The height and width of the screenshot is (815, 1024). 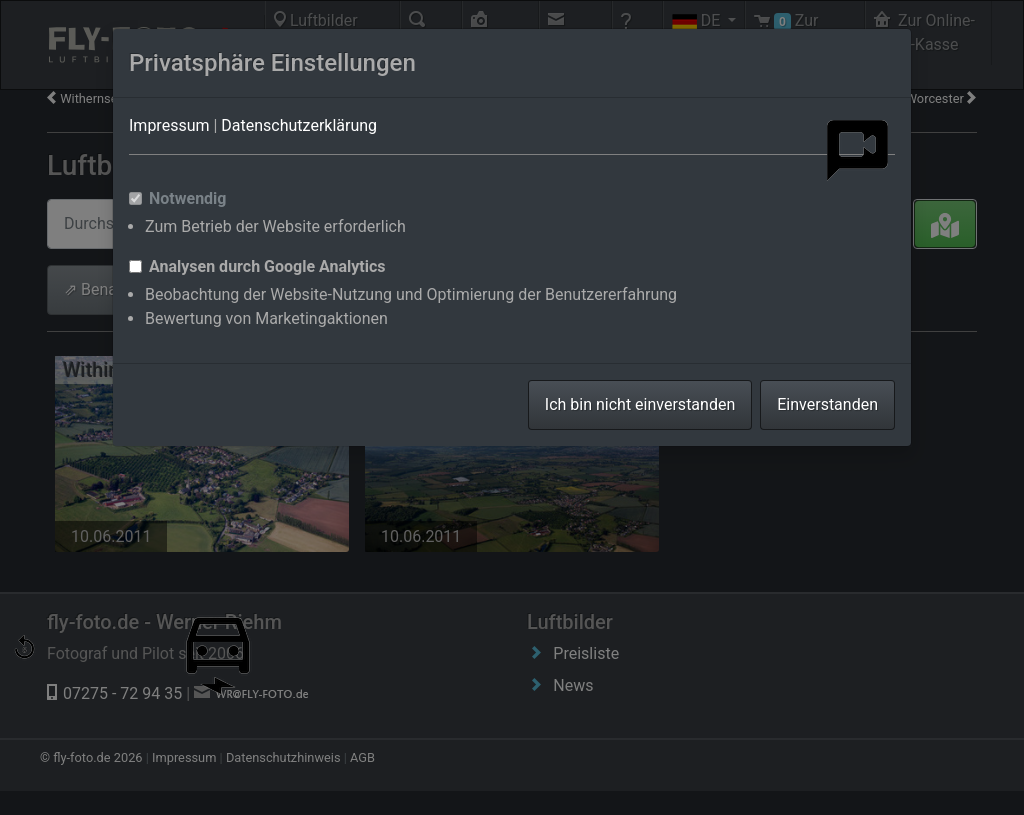 I want to click on rewind video by 5 seconds, so click(x=24, y=647).